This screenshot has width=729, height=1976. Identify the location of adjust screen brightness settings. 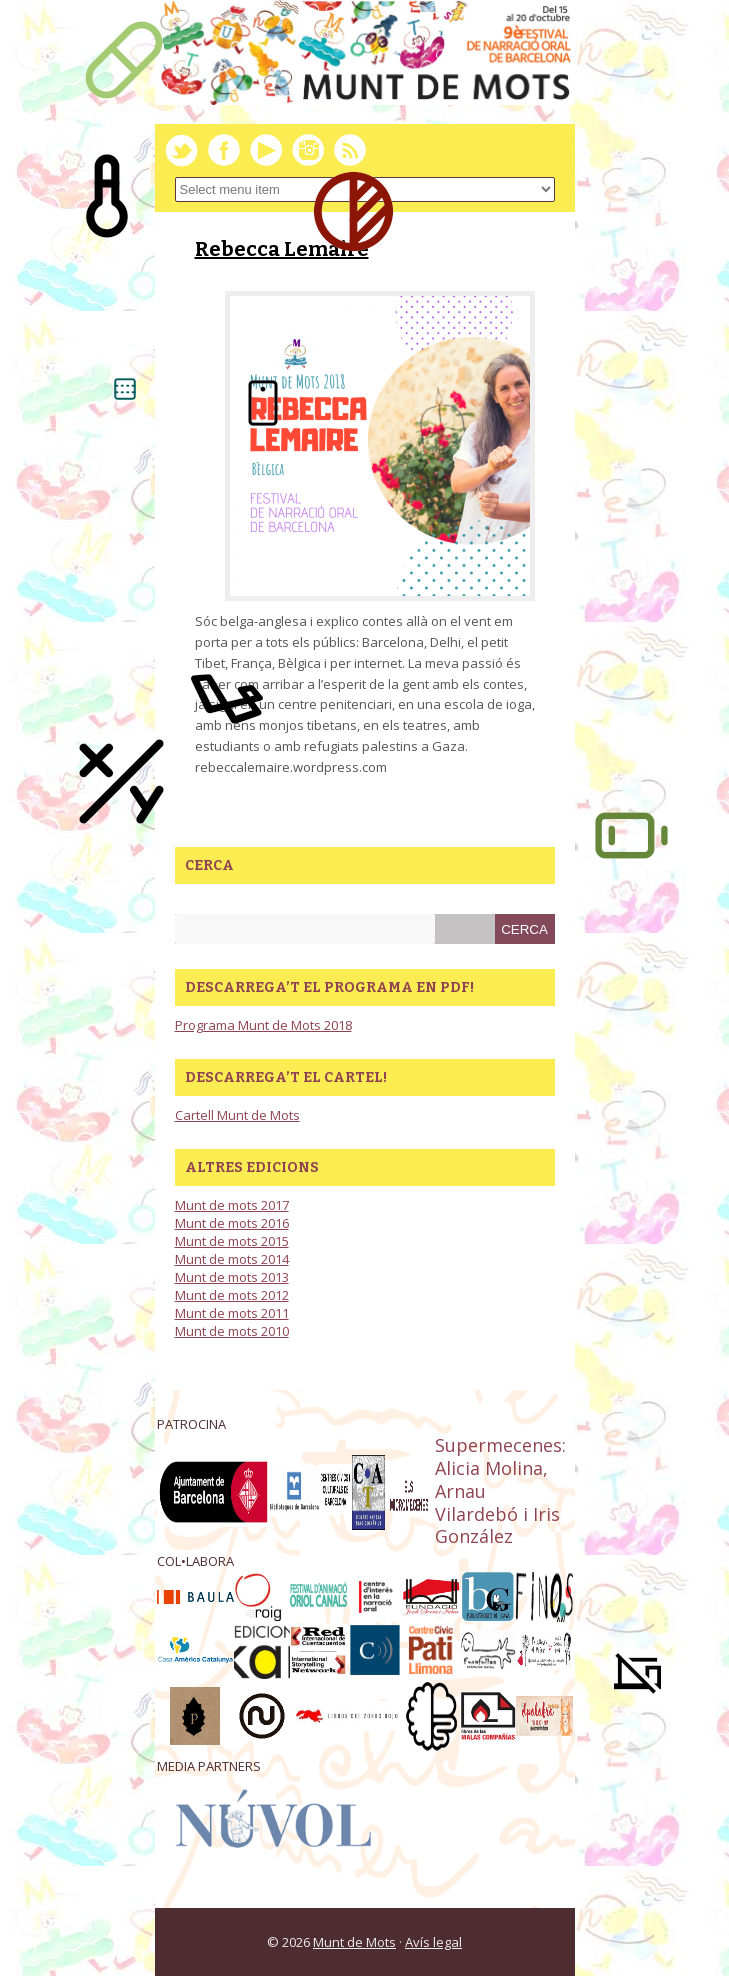
(353, 211).